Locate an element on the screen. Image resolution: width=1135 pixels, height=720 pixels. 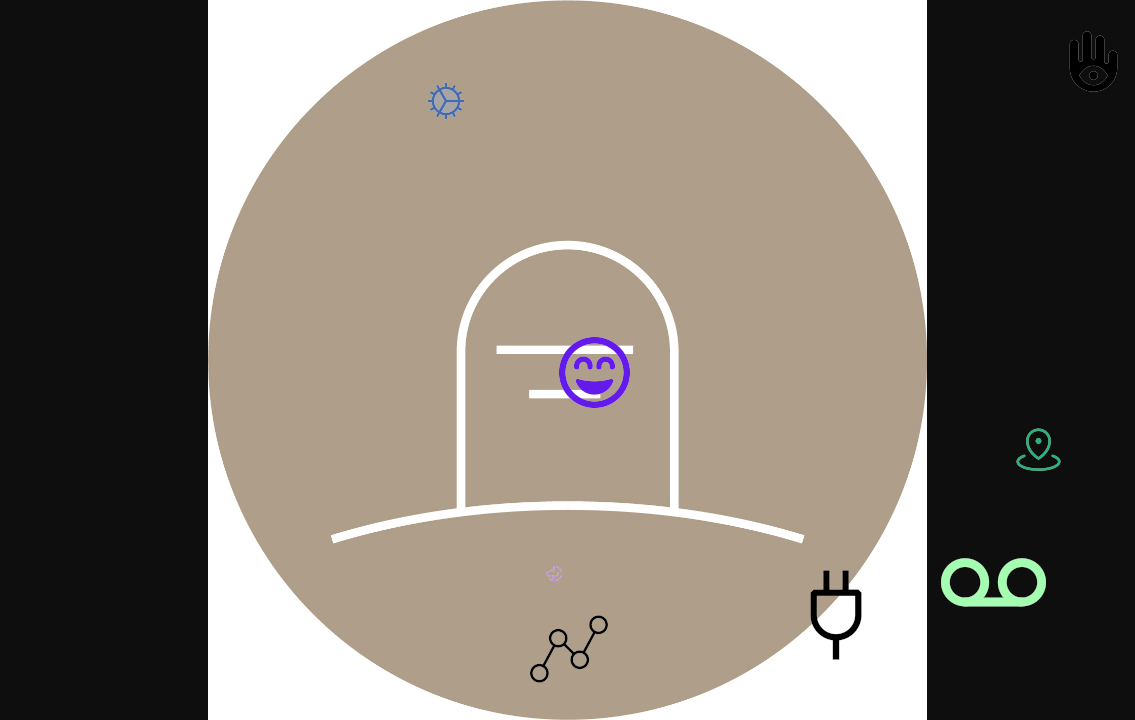
view connected data points or nodes is located at coordinates (569, 649).